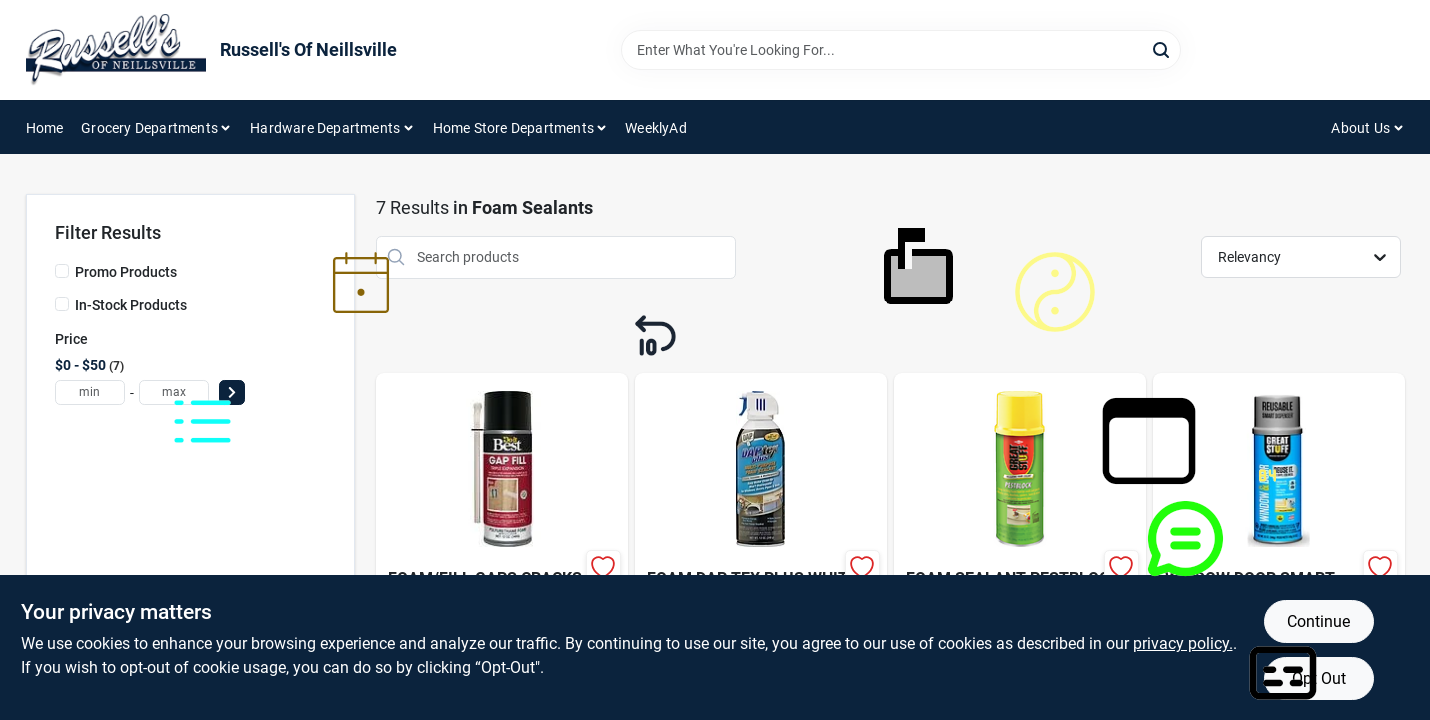 This screenshot has width=1430, height=720. Describe the element at coordinates (1267, 475) in the screenshot. I see `indicates item number 84 in a list or sequence` at that location.